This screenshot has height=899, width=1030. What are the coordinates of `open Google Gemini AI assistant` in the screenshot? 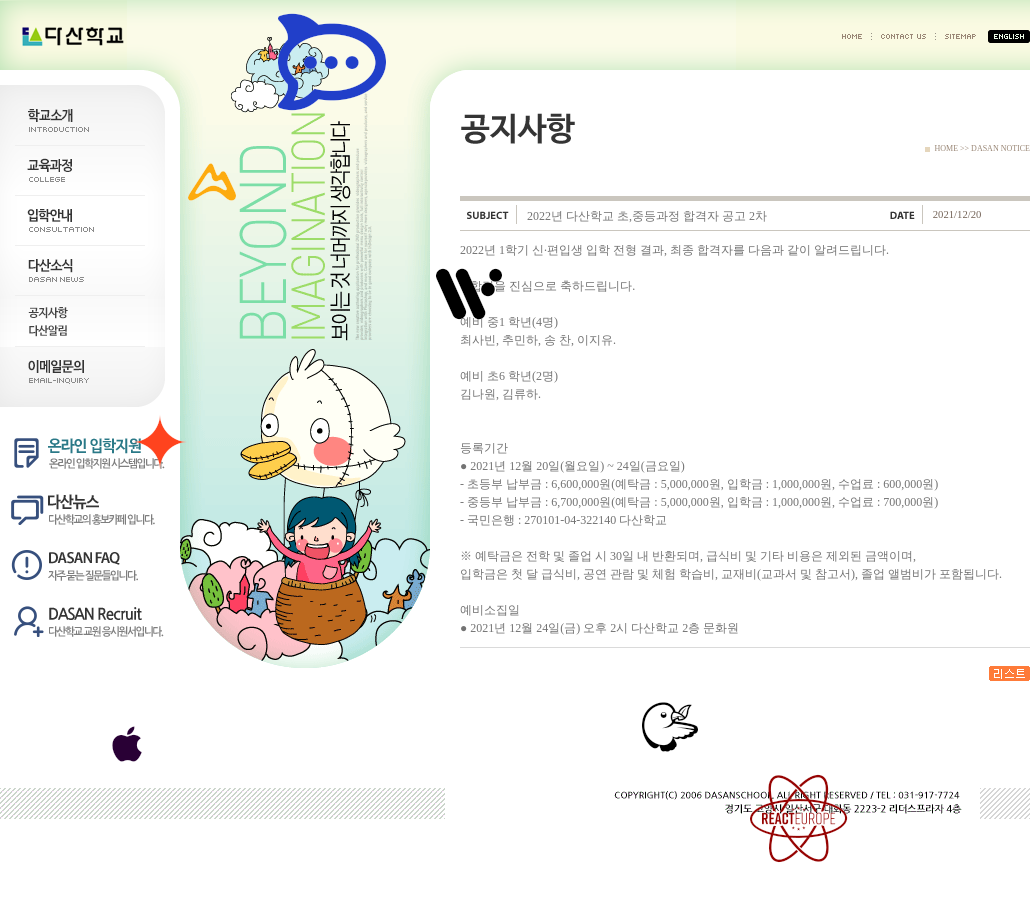 It's located at (160, 442).